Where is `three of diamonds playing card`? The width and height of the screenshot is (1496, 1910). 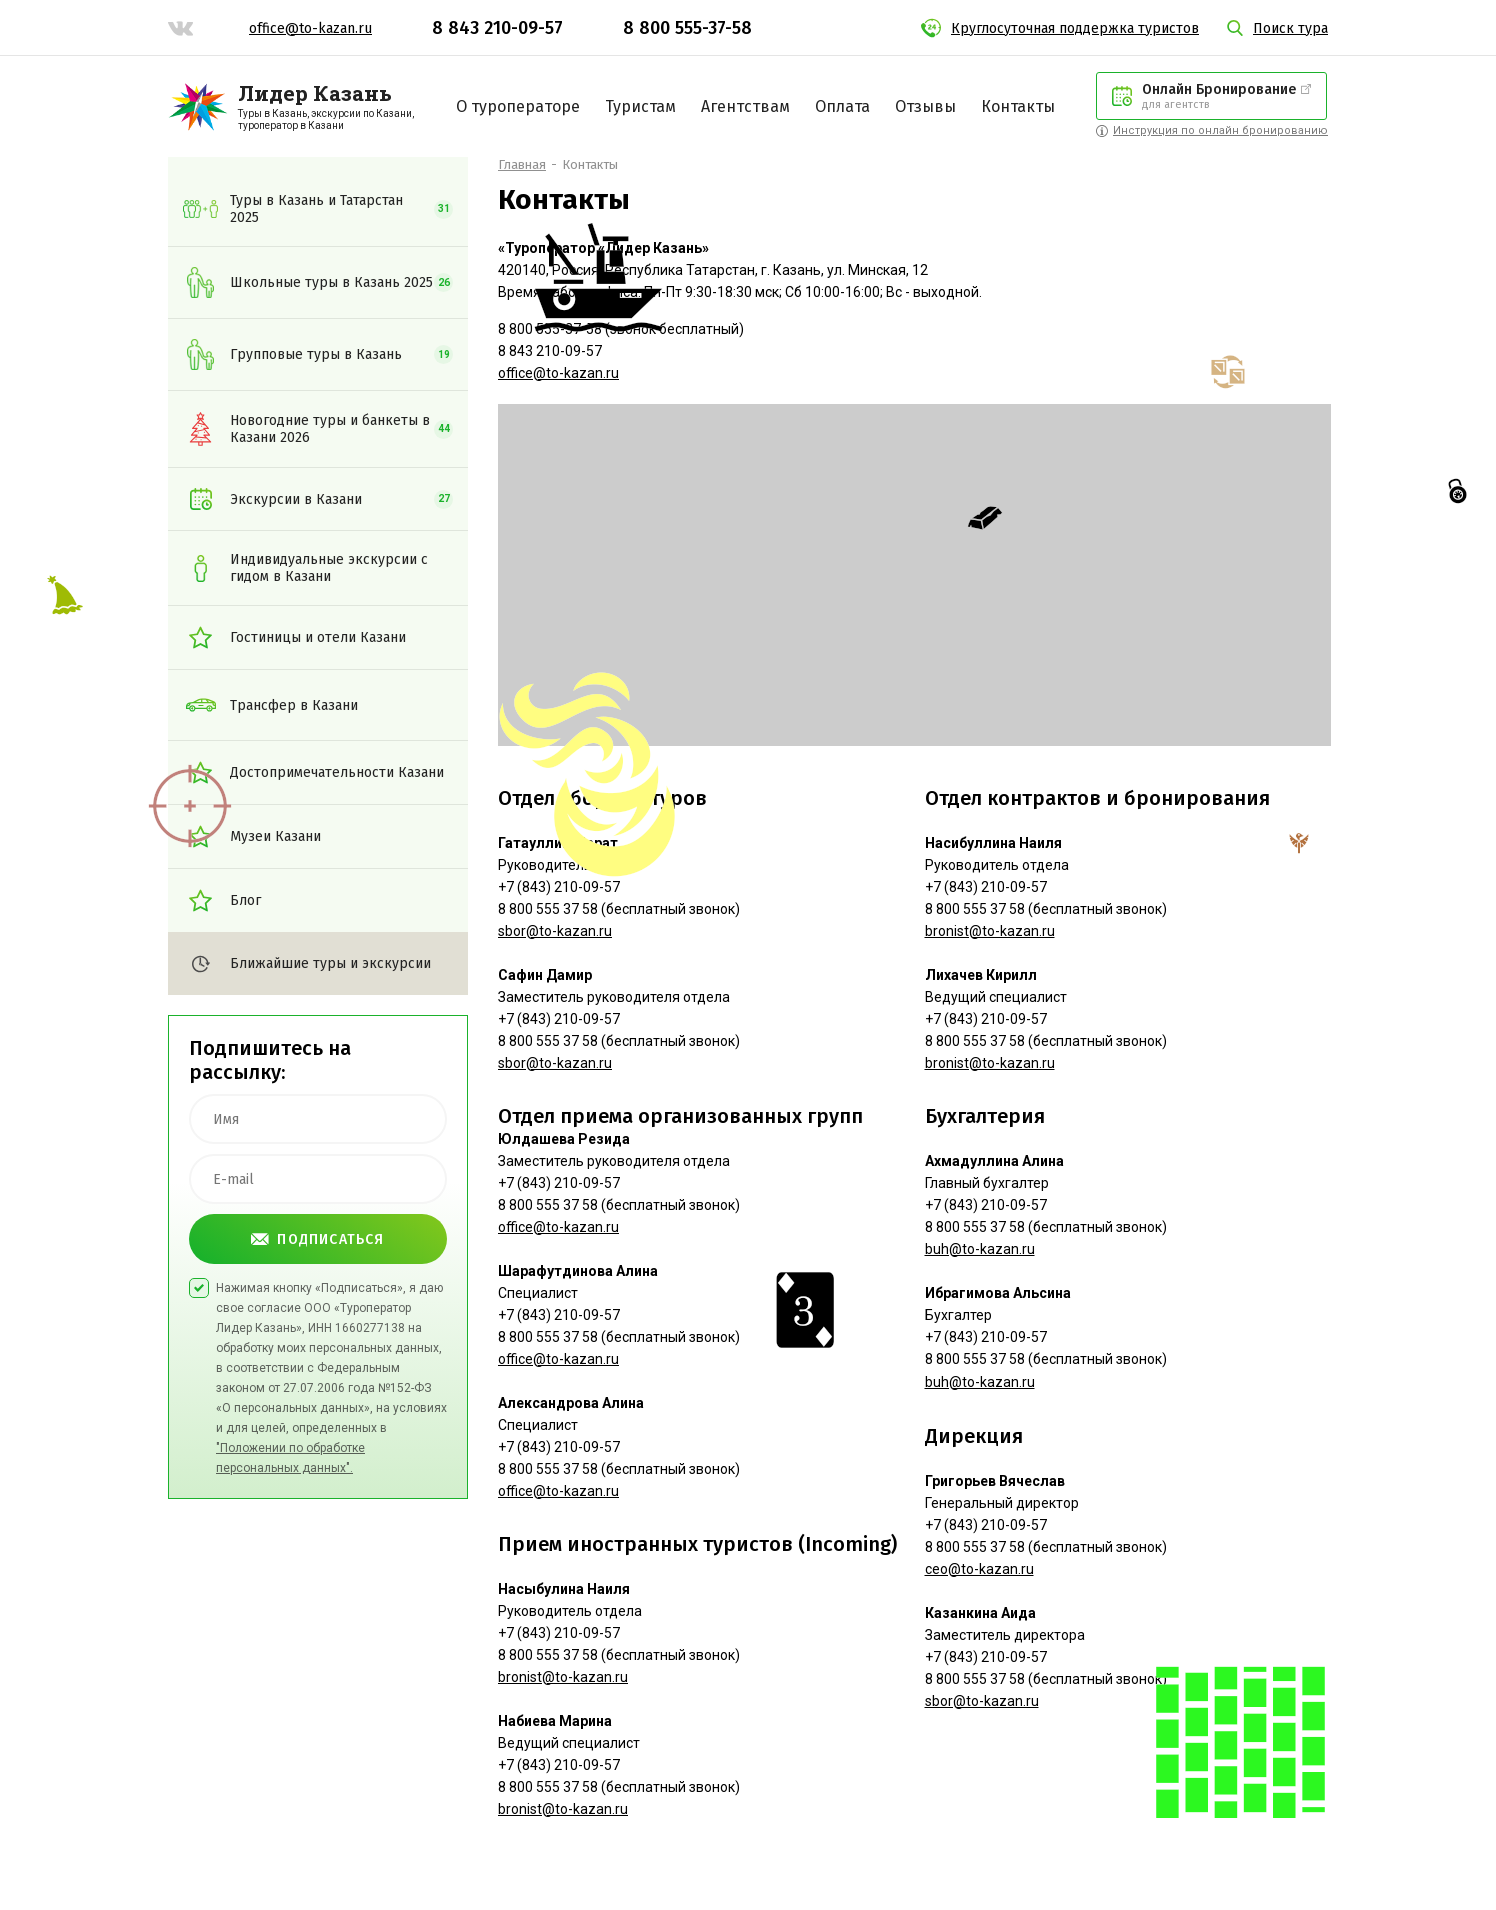 three of diamonds playing card is located at coordinates (805, 1310).